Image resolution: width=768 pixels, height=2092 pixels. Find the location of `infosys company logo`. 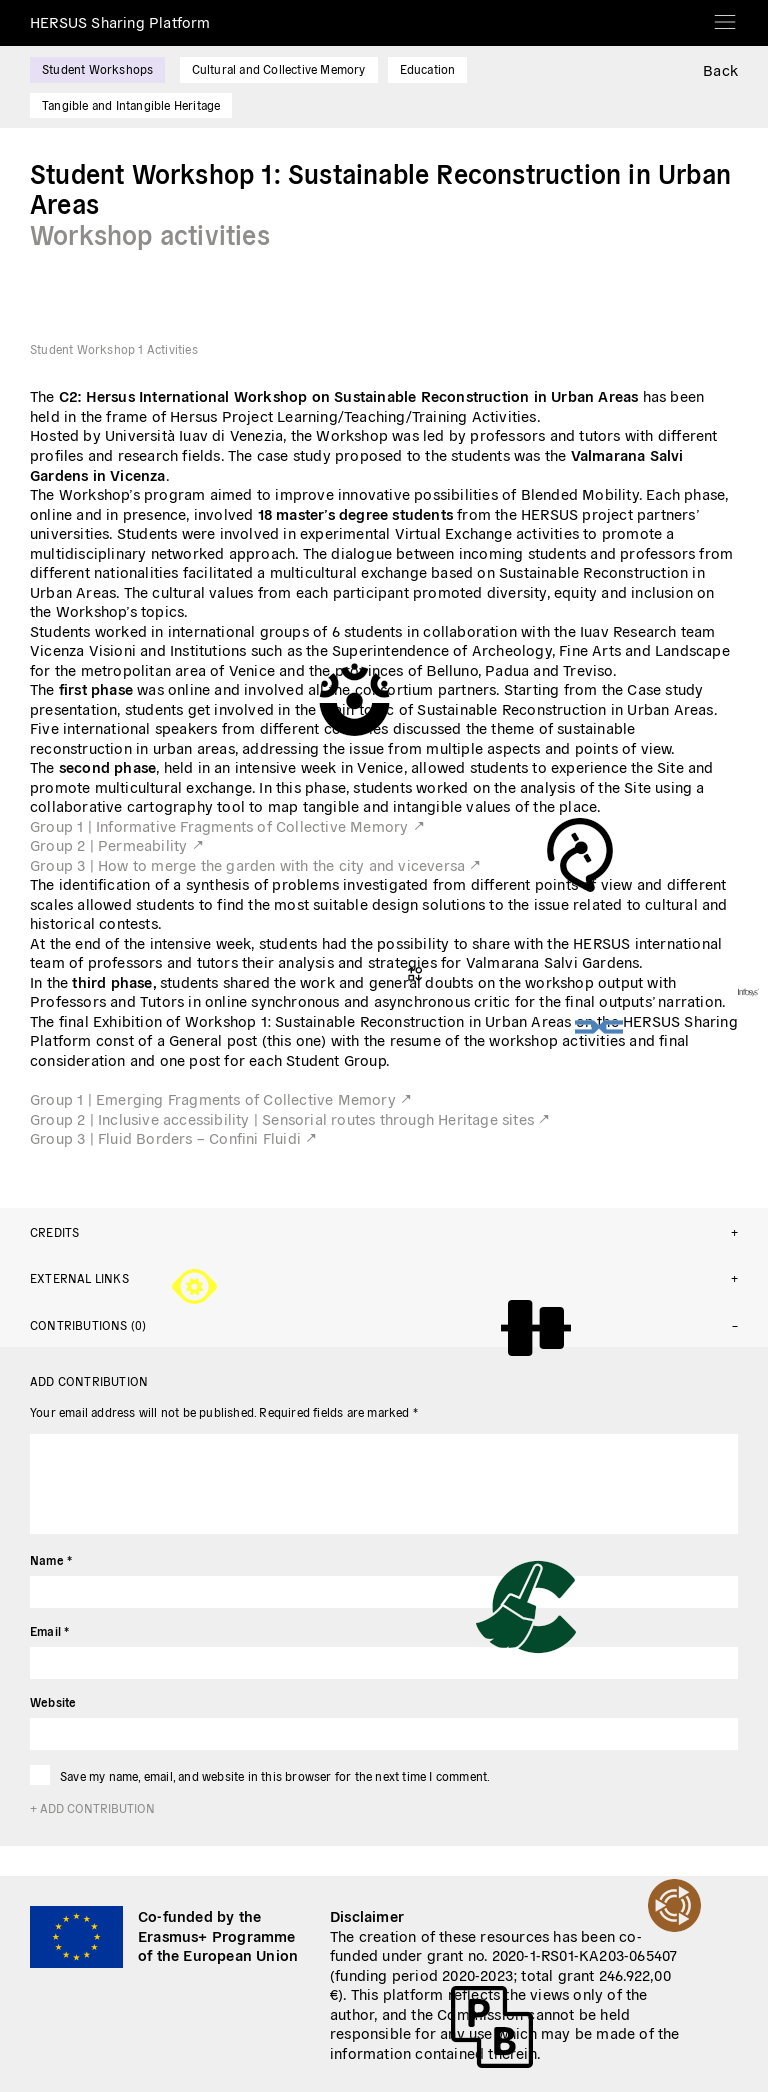

infosys company logo is located at coordinates (748, 992).